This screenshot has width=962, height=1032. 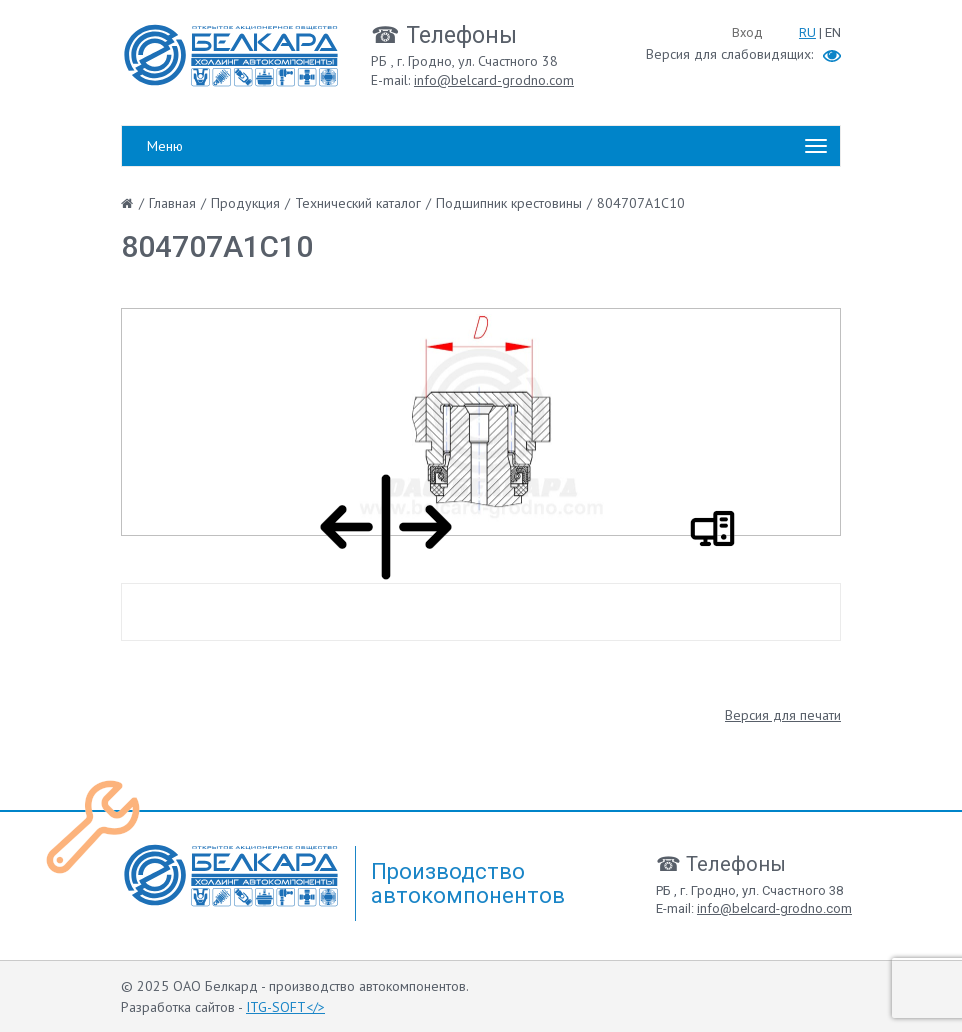 I want to click on access desktop computer settings, so click(x=712, y=528).